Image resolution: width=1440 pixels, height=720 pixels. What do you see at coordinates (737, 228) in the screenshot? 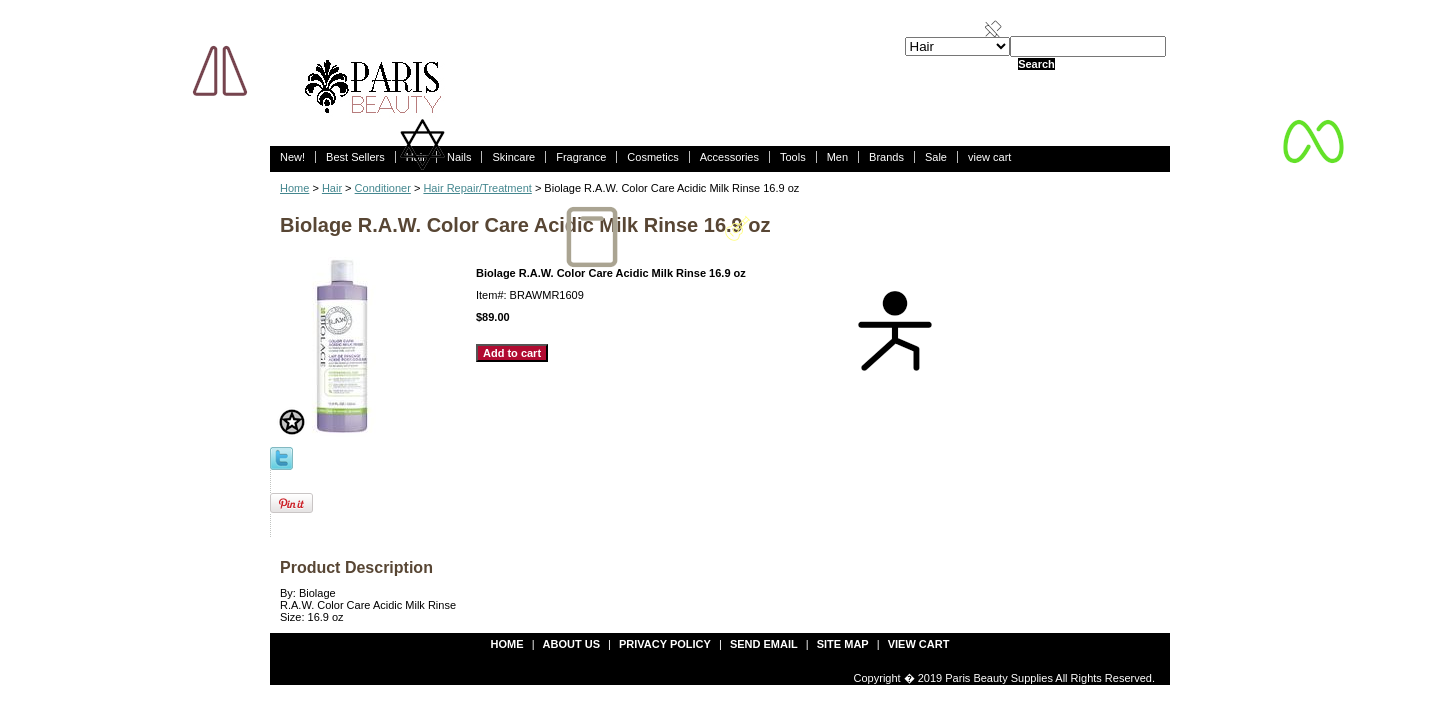
I see `access music or audio content` at bounding box center [737, 228].